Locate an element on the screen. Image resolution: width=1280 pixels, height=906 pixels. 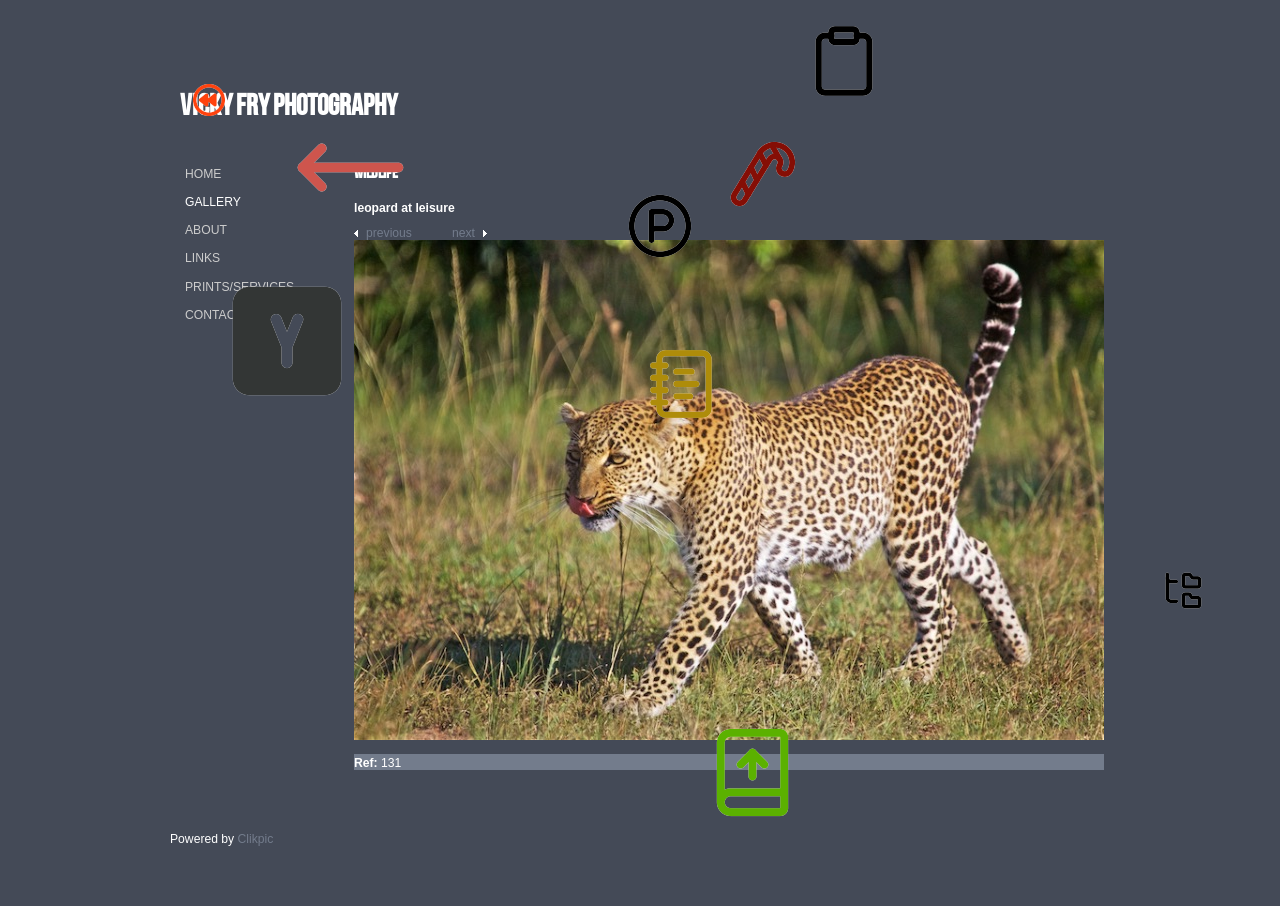
copy content to clipboard is located at coordinates (844, 61).